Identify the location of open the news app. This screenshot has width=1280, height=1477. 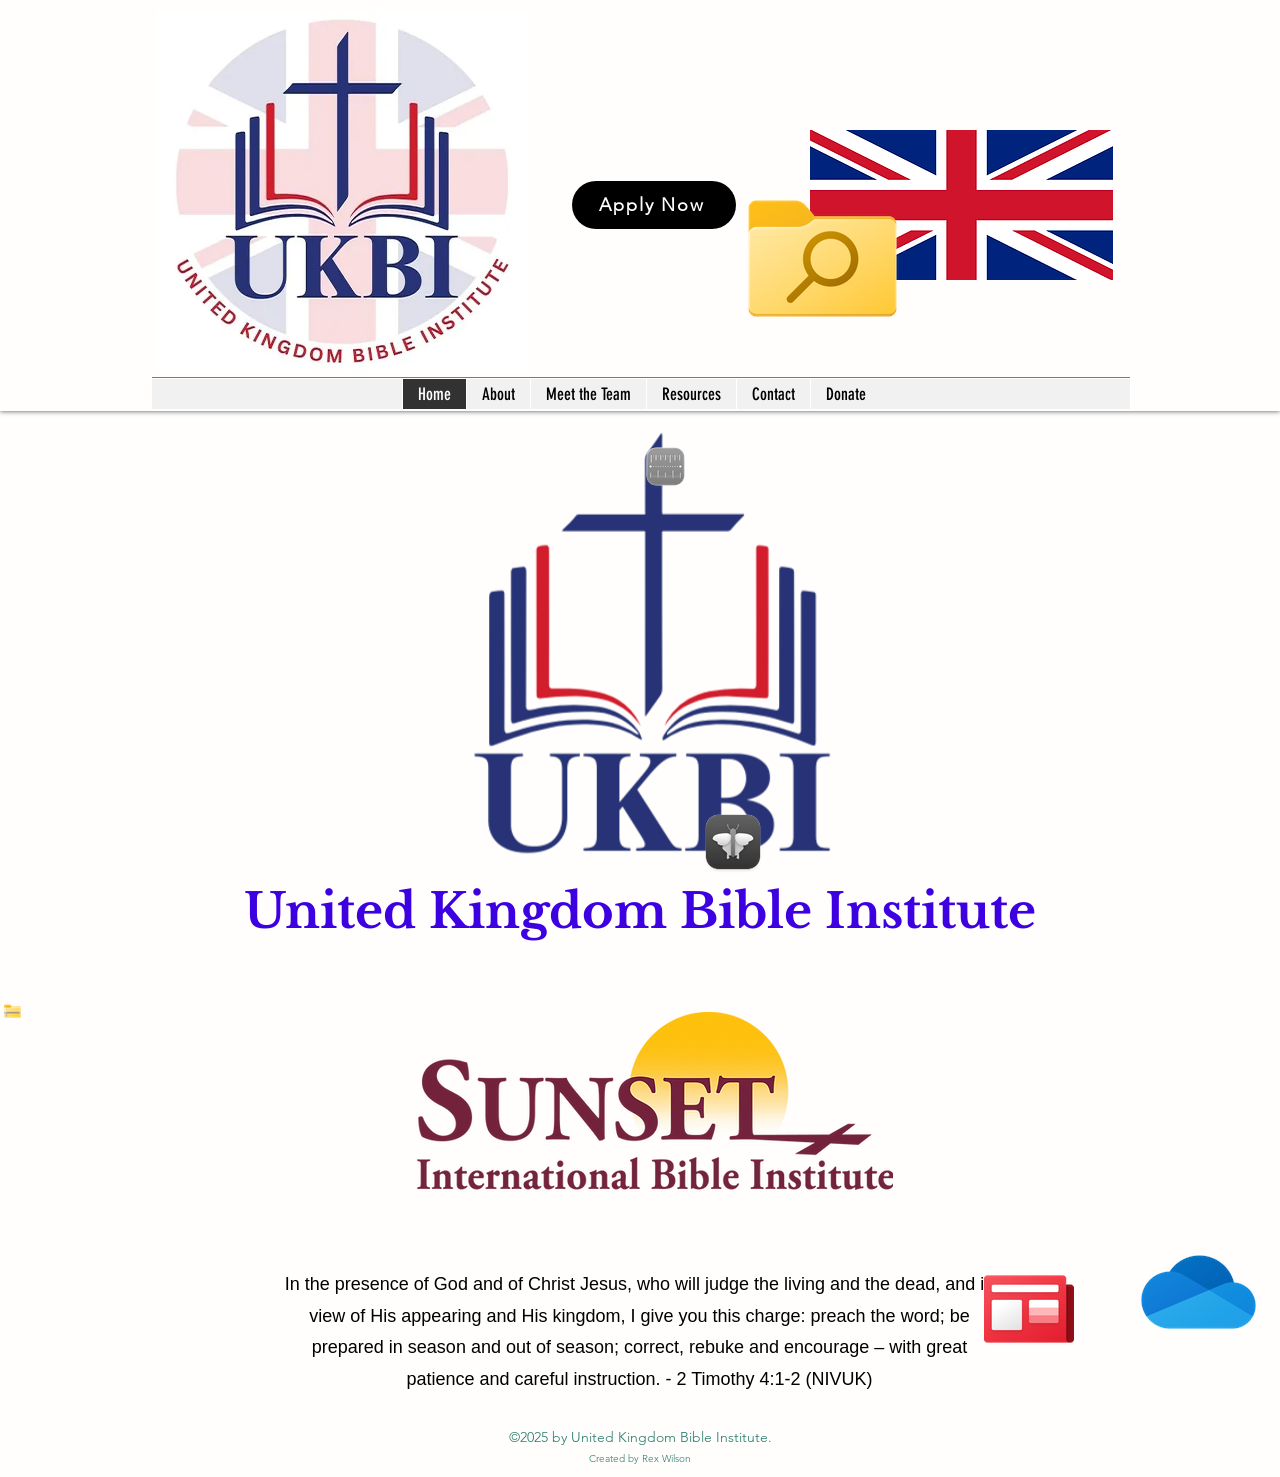
(1029, 1309).